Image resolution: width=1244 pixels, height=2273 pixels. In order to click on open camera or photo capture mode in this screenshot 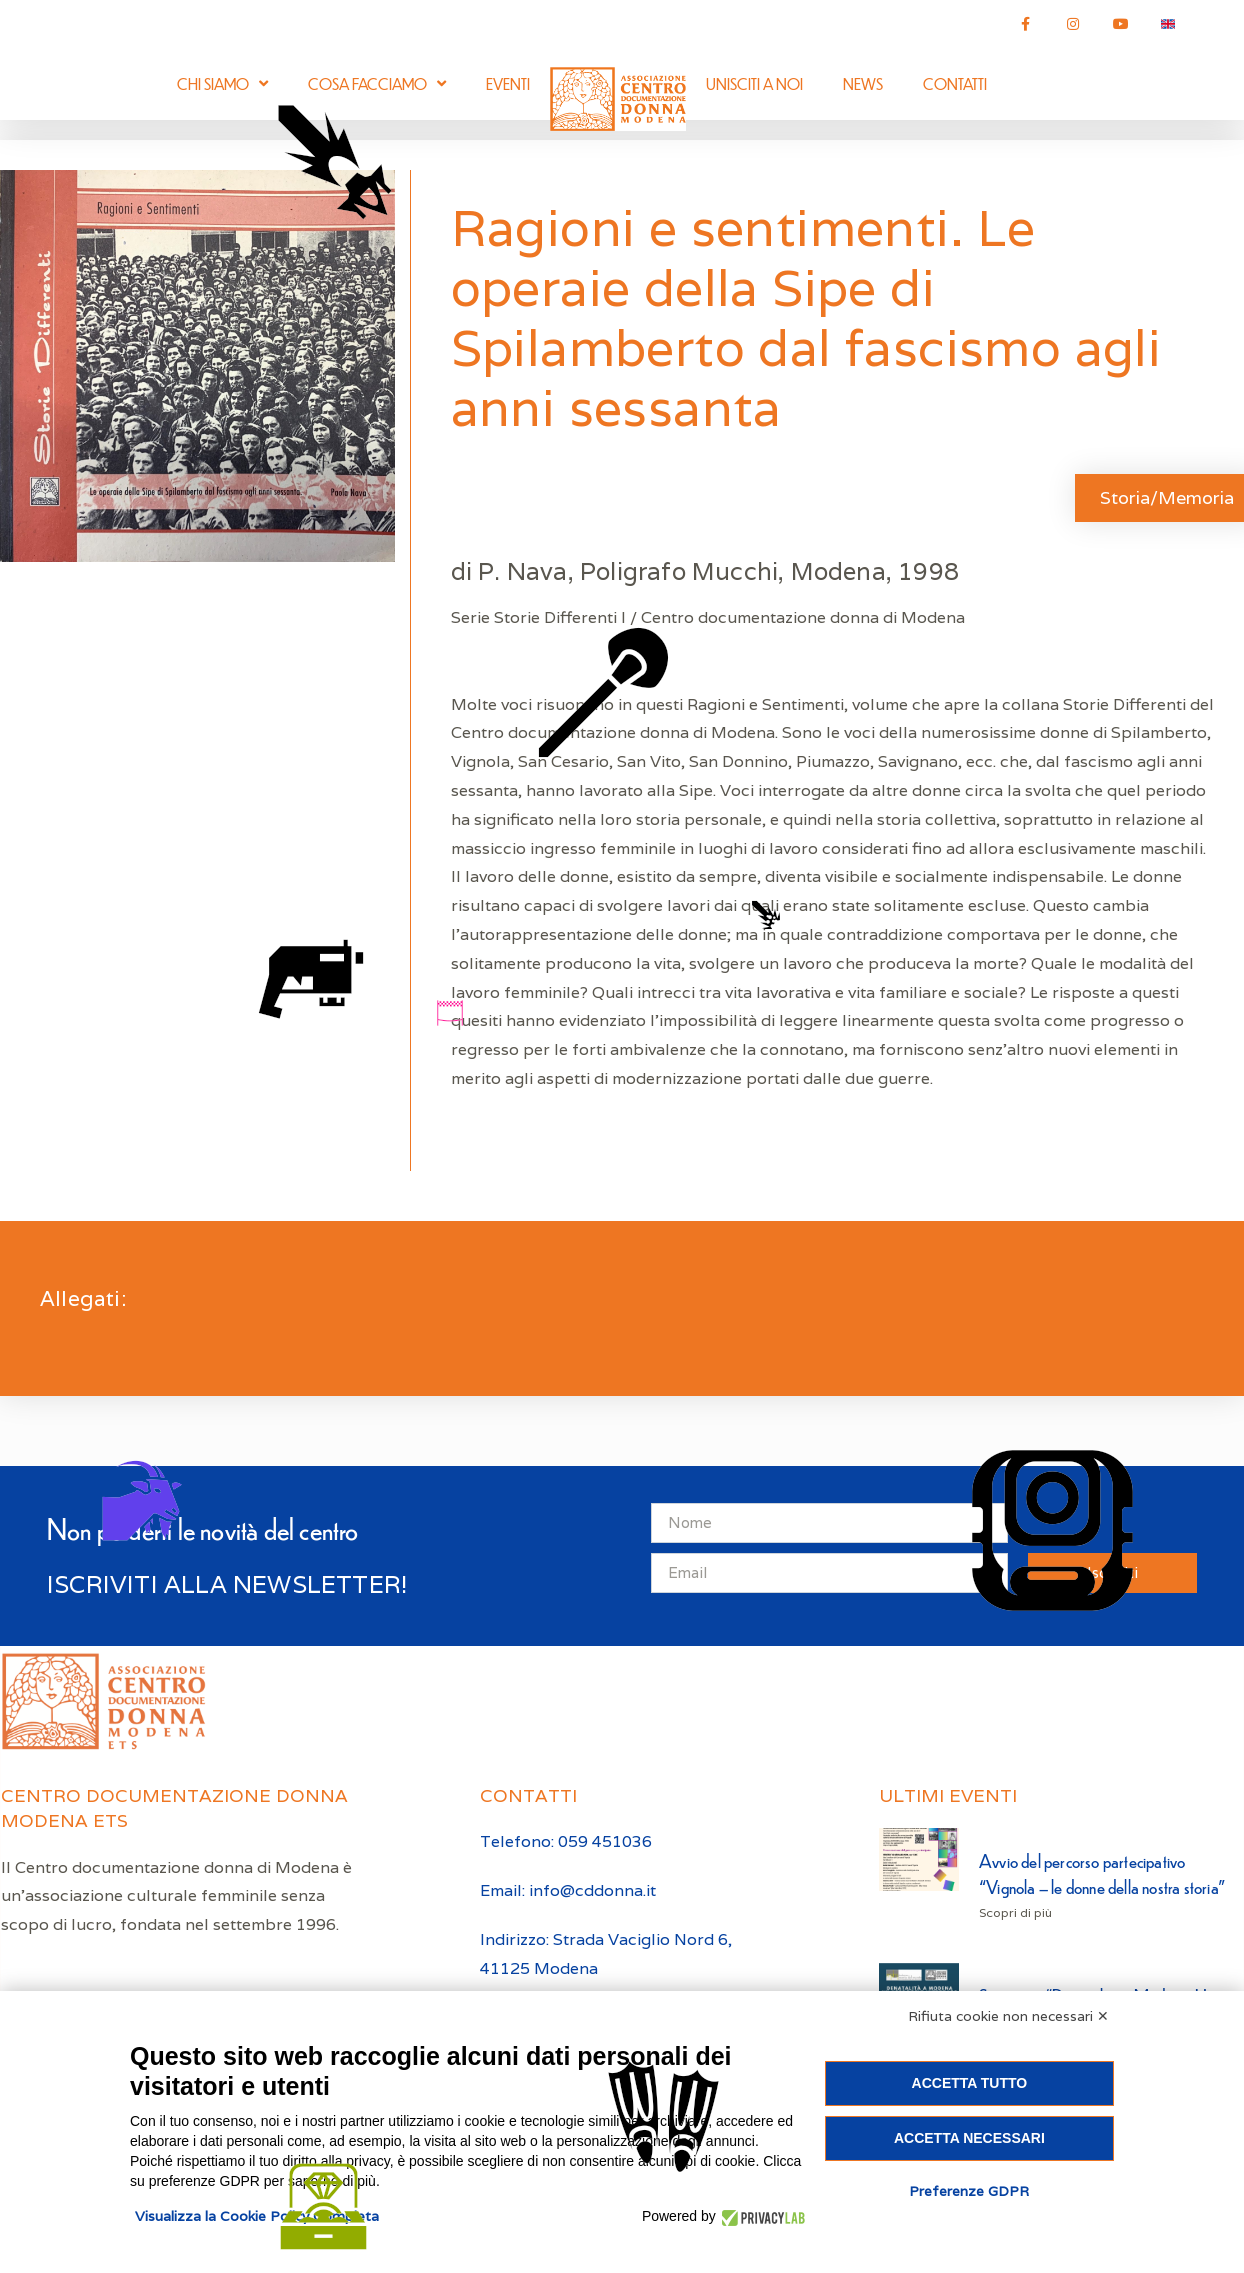, I will do `click(1052, 1530)`.